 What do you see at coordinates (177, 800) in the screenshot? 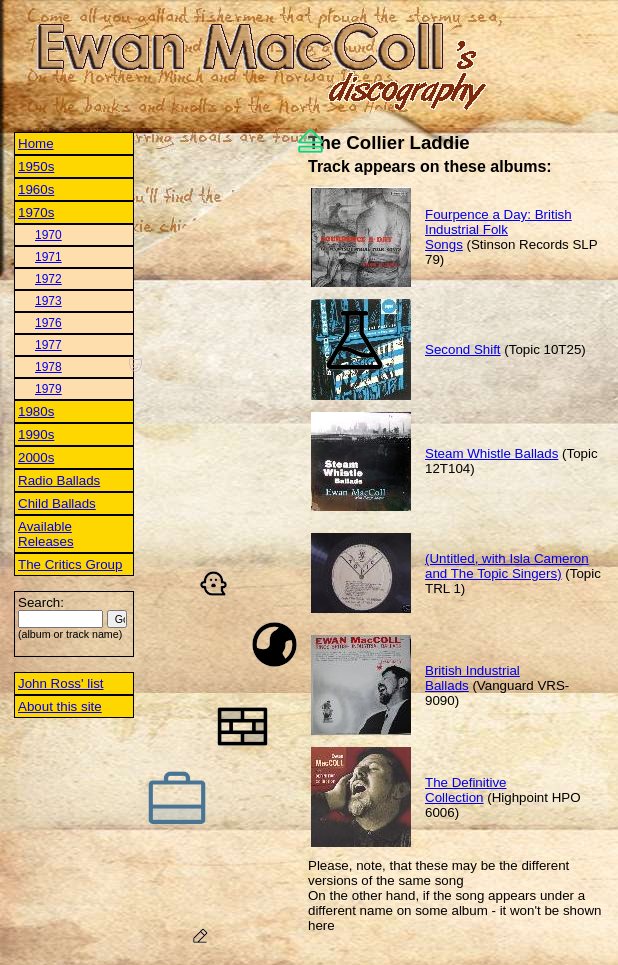
I see `access travel or trip planning features` at bounding box center [177, 800].